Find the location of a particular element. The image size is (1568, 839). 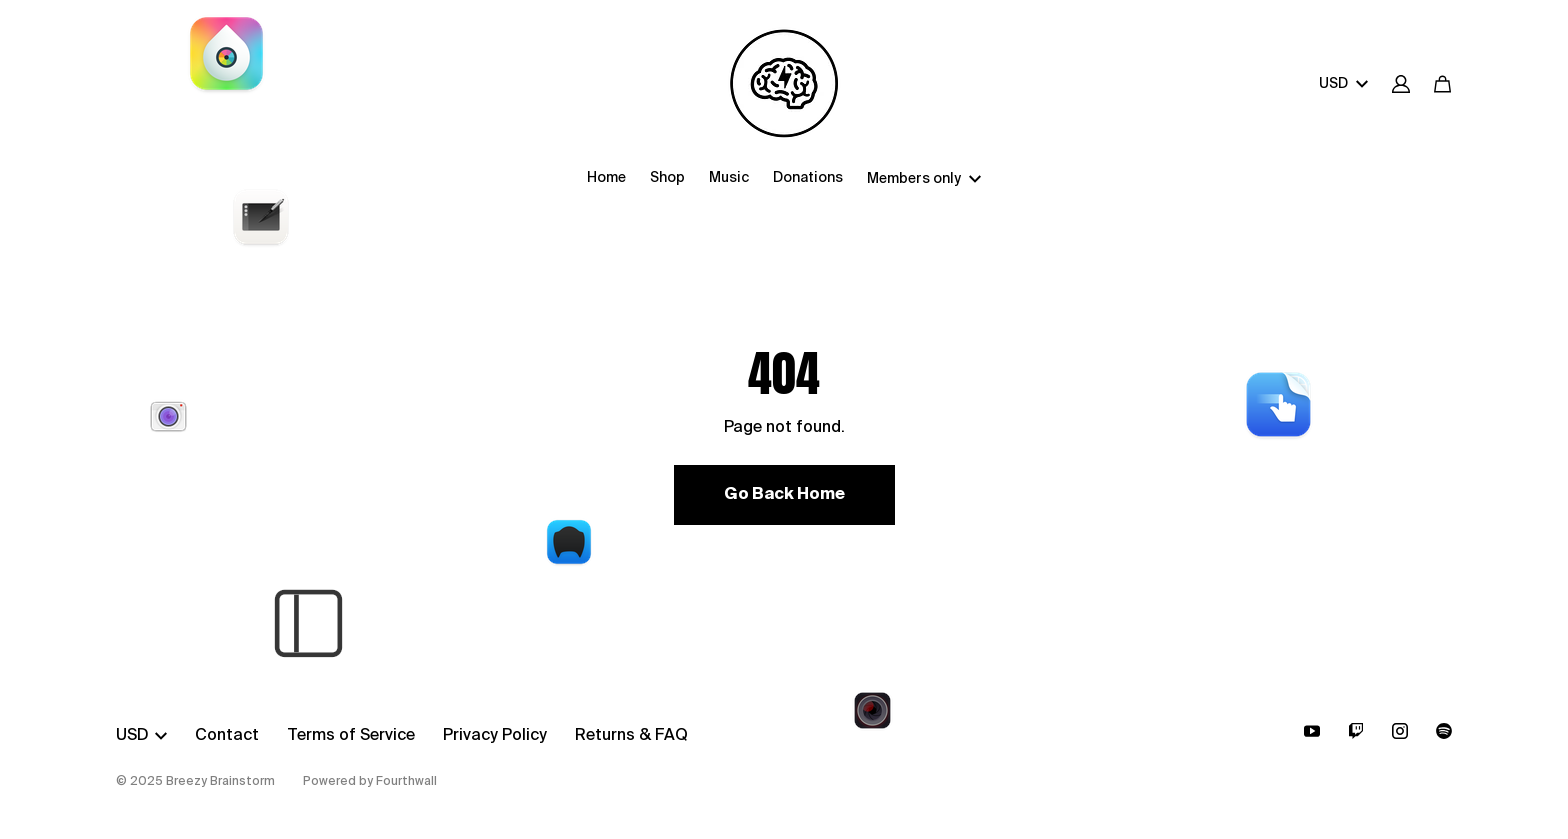

open libinput gestures configuration app is located at coordinates (1278, 404).